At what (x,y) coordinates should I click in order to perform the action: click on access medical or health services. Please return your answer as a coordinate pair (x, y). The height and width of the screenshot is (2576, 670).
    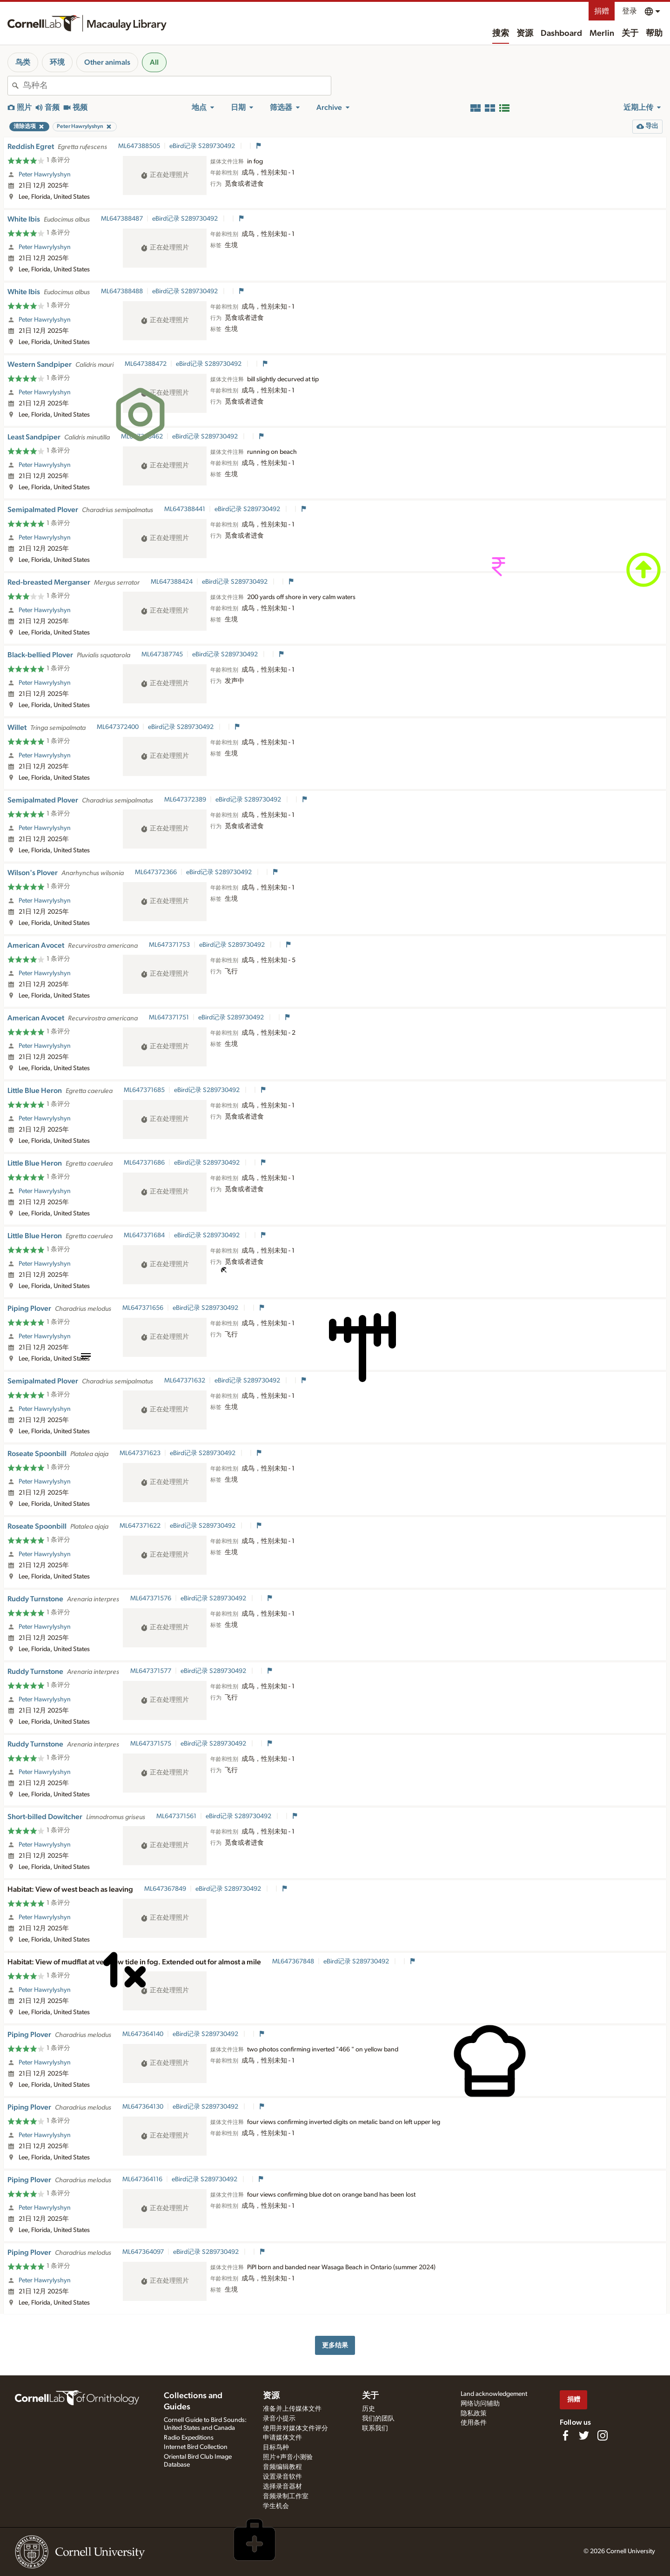
    Looking at the image, I should click on (255, 2540).